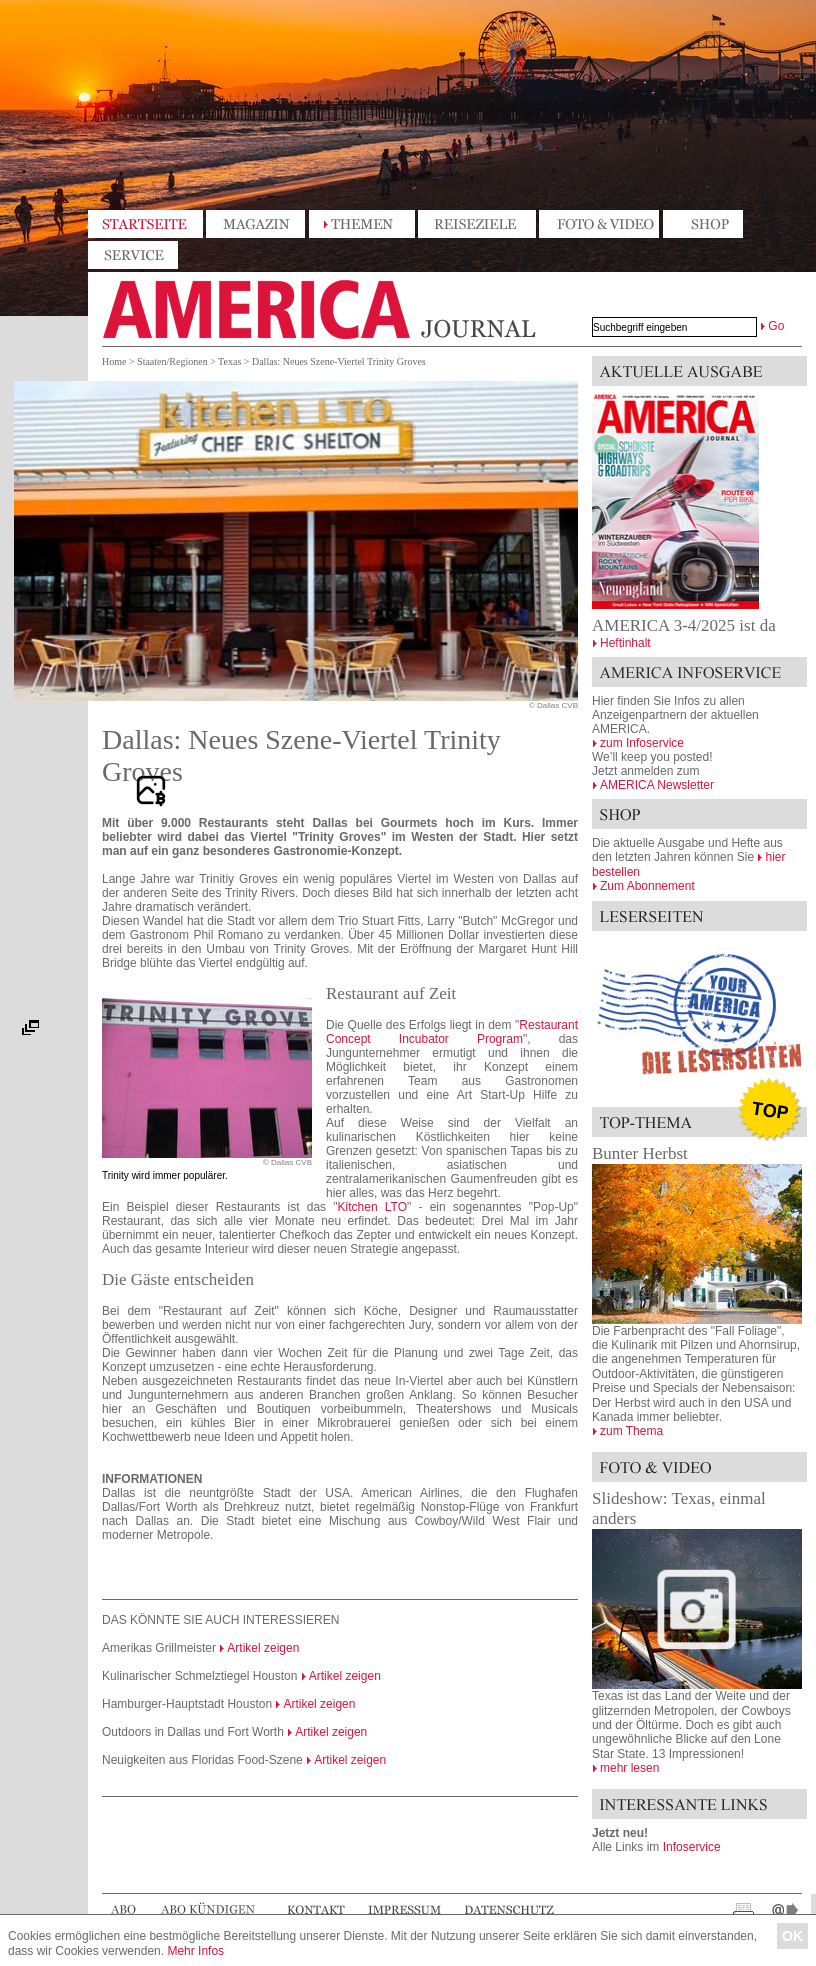 This screenshot has height=1966, width=816. I want to click on attach or upload a photo for bitcoin transaction, so click(151, 790).